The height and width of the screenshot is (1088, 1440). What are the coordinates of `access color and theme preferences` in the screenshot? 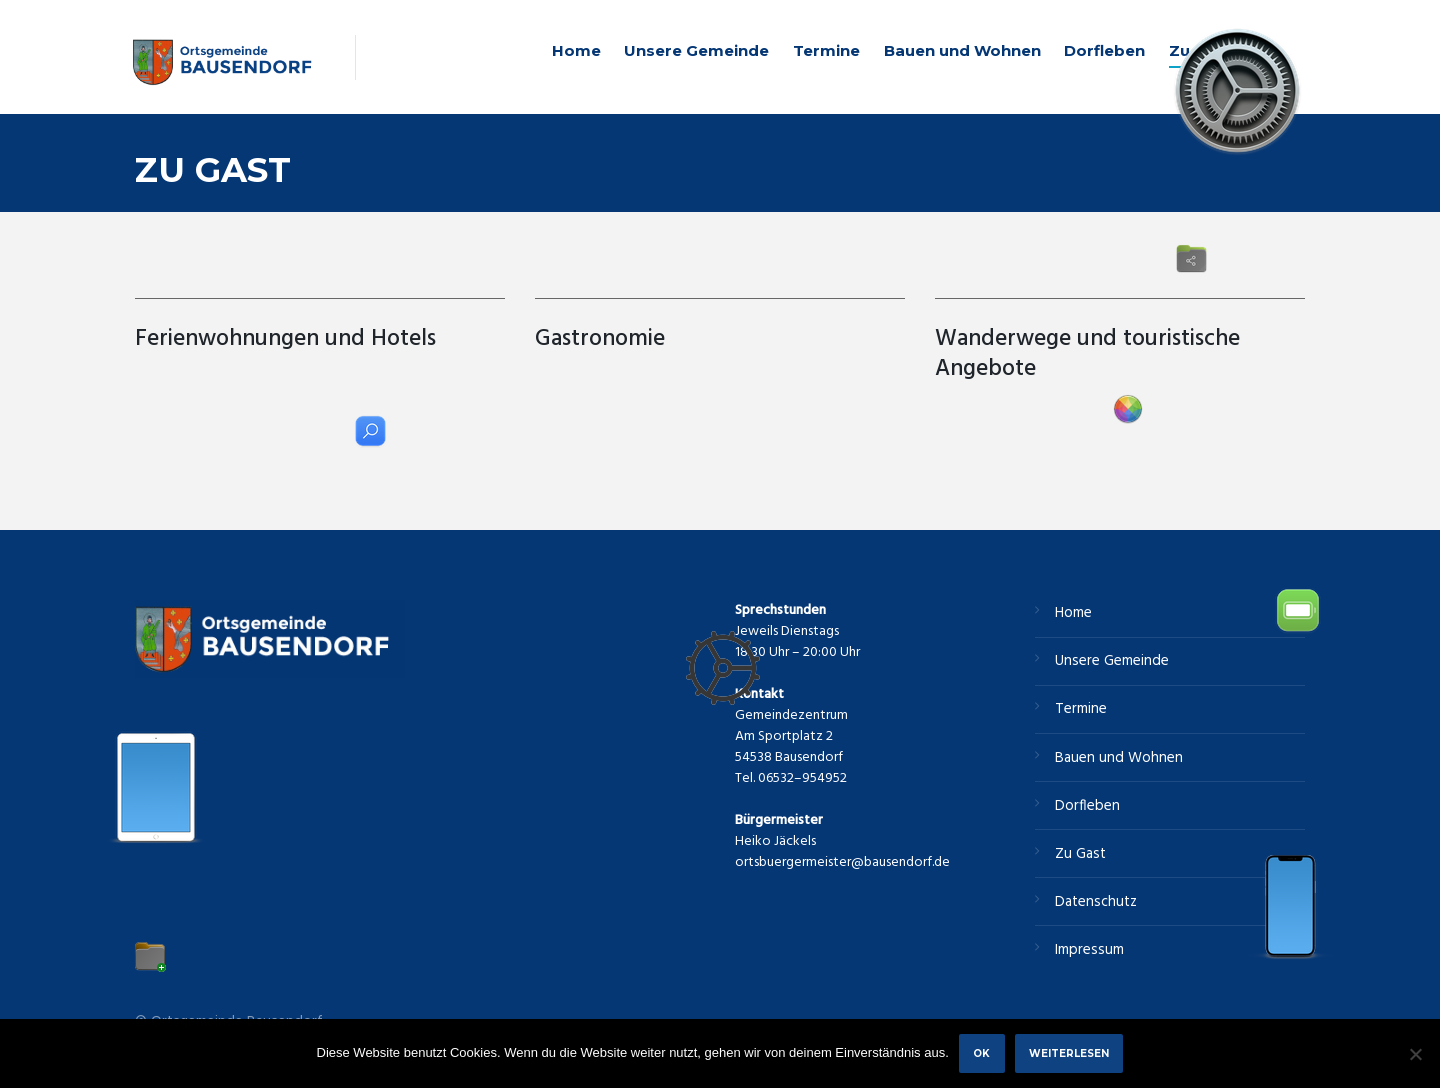 It's located at (1128, 409).